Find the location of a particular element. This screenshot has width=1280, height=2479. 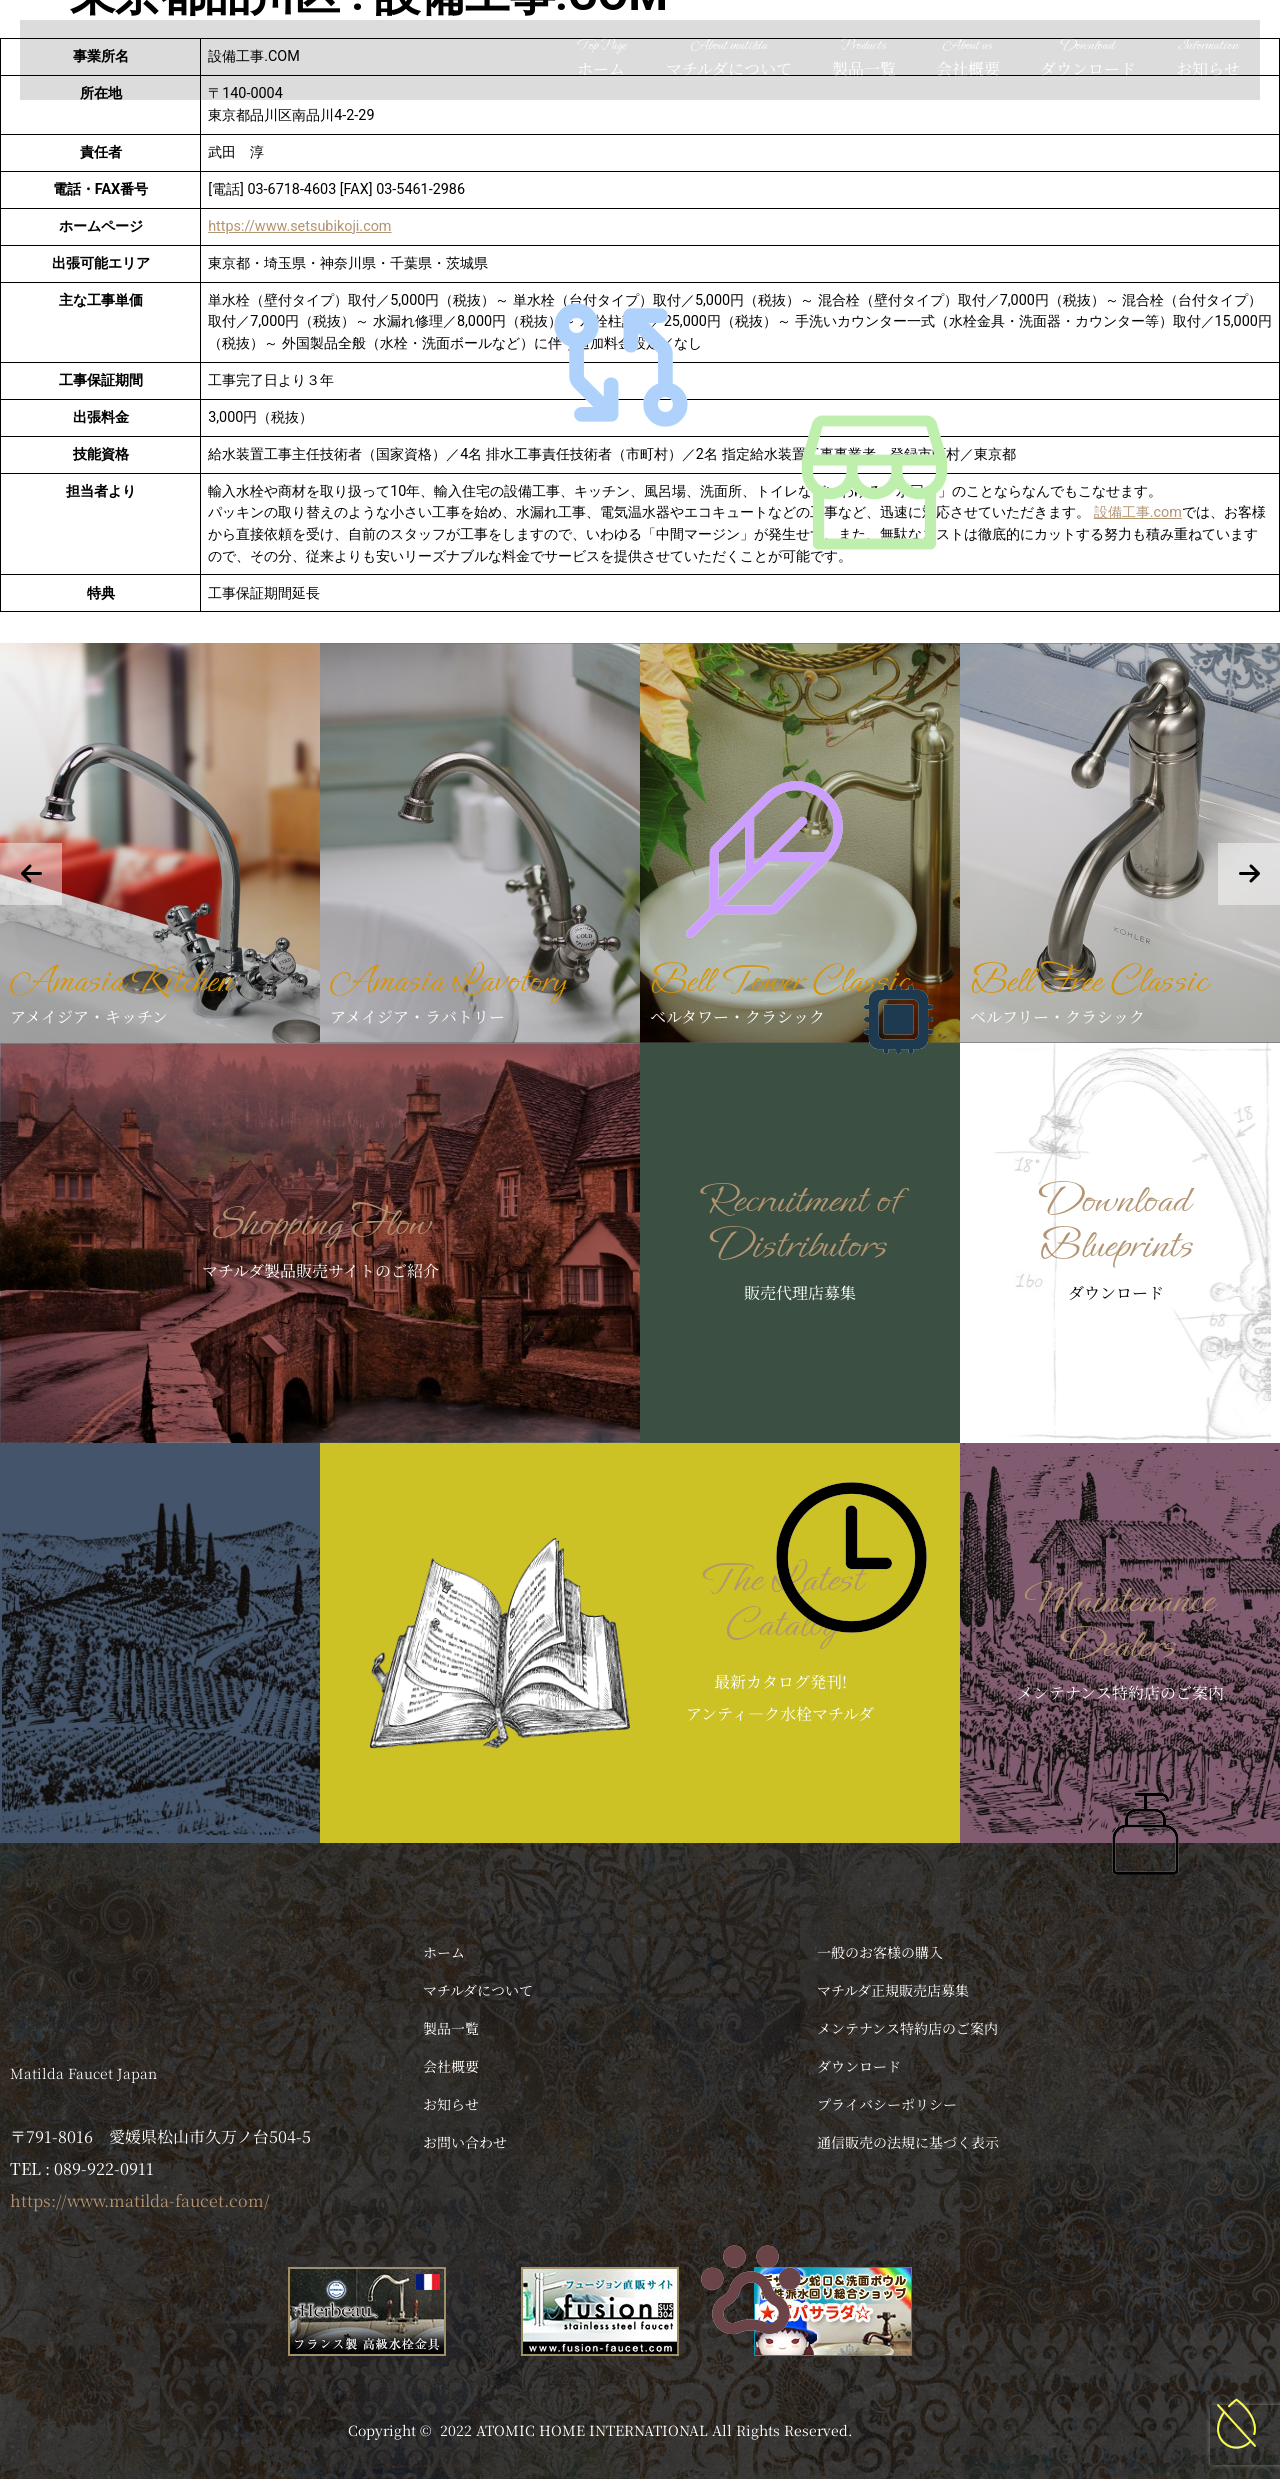

access pet-related features or settings is located at coordinates (751, 2288).